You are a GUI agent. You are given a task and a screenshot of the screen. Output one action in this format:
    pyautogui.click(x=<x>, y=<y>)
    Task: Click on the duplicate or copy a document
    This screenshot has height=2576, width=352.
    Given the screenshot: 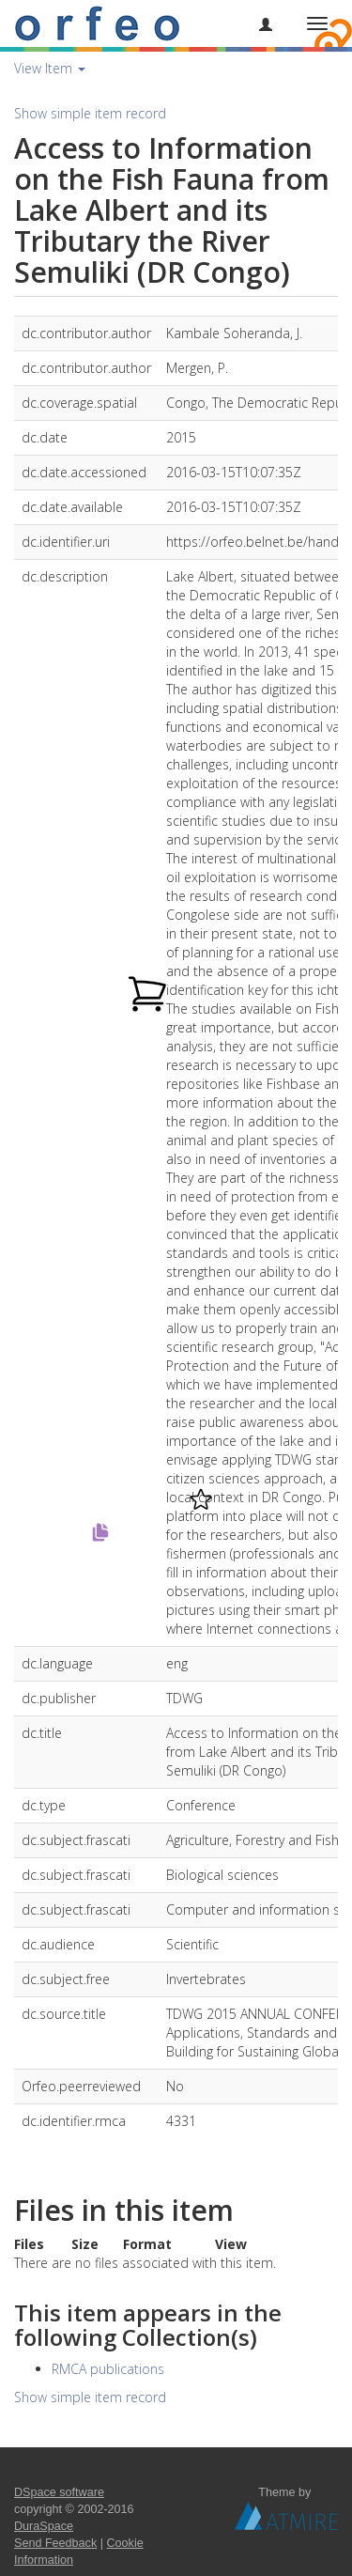 What is the action you would take?
    pyautogui.click(x=100, y=1532)
    